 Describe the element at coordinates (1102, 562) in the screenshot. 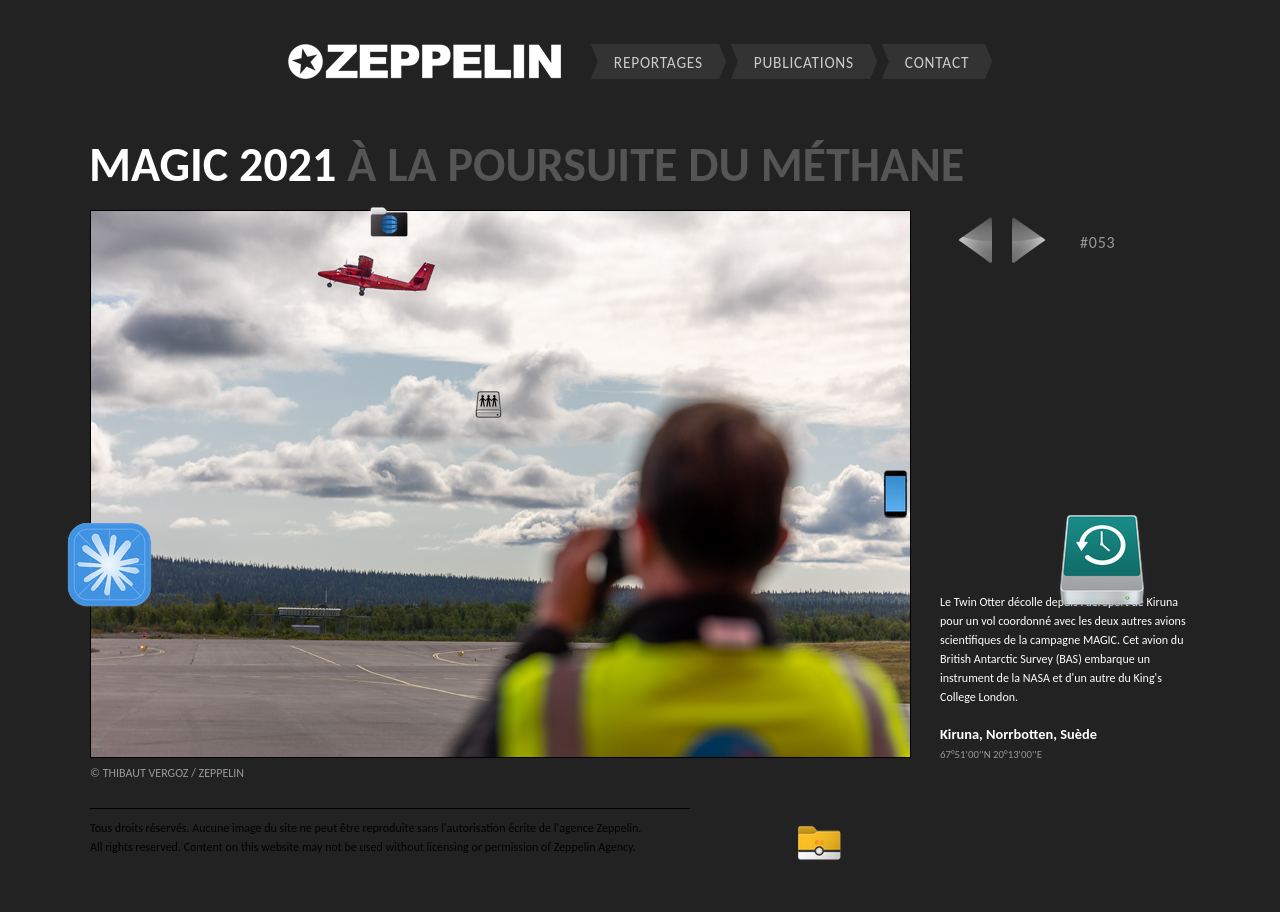

I see `access time machine backup disk` at that location.